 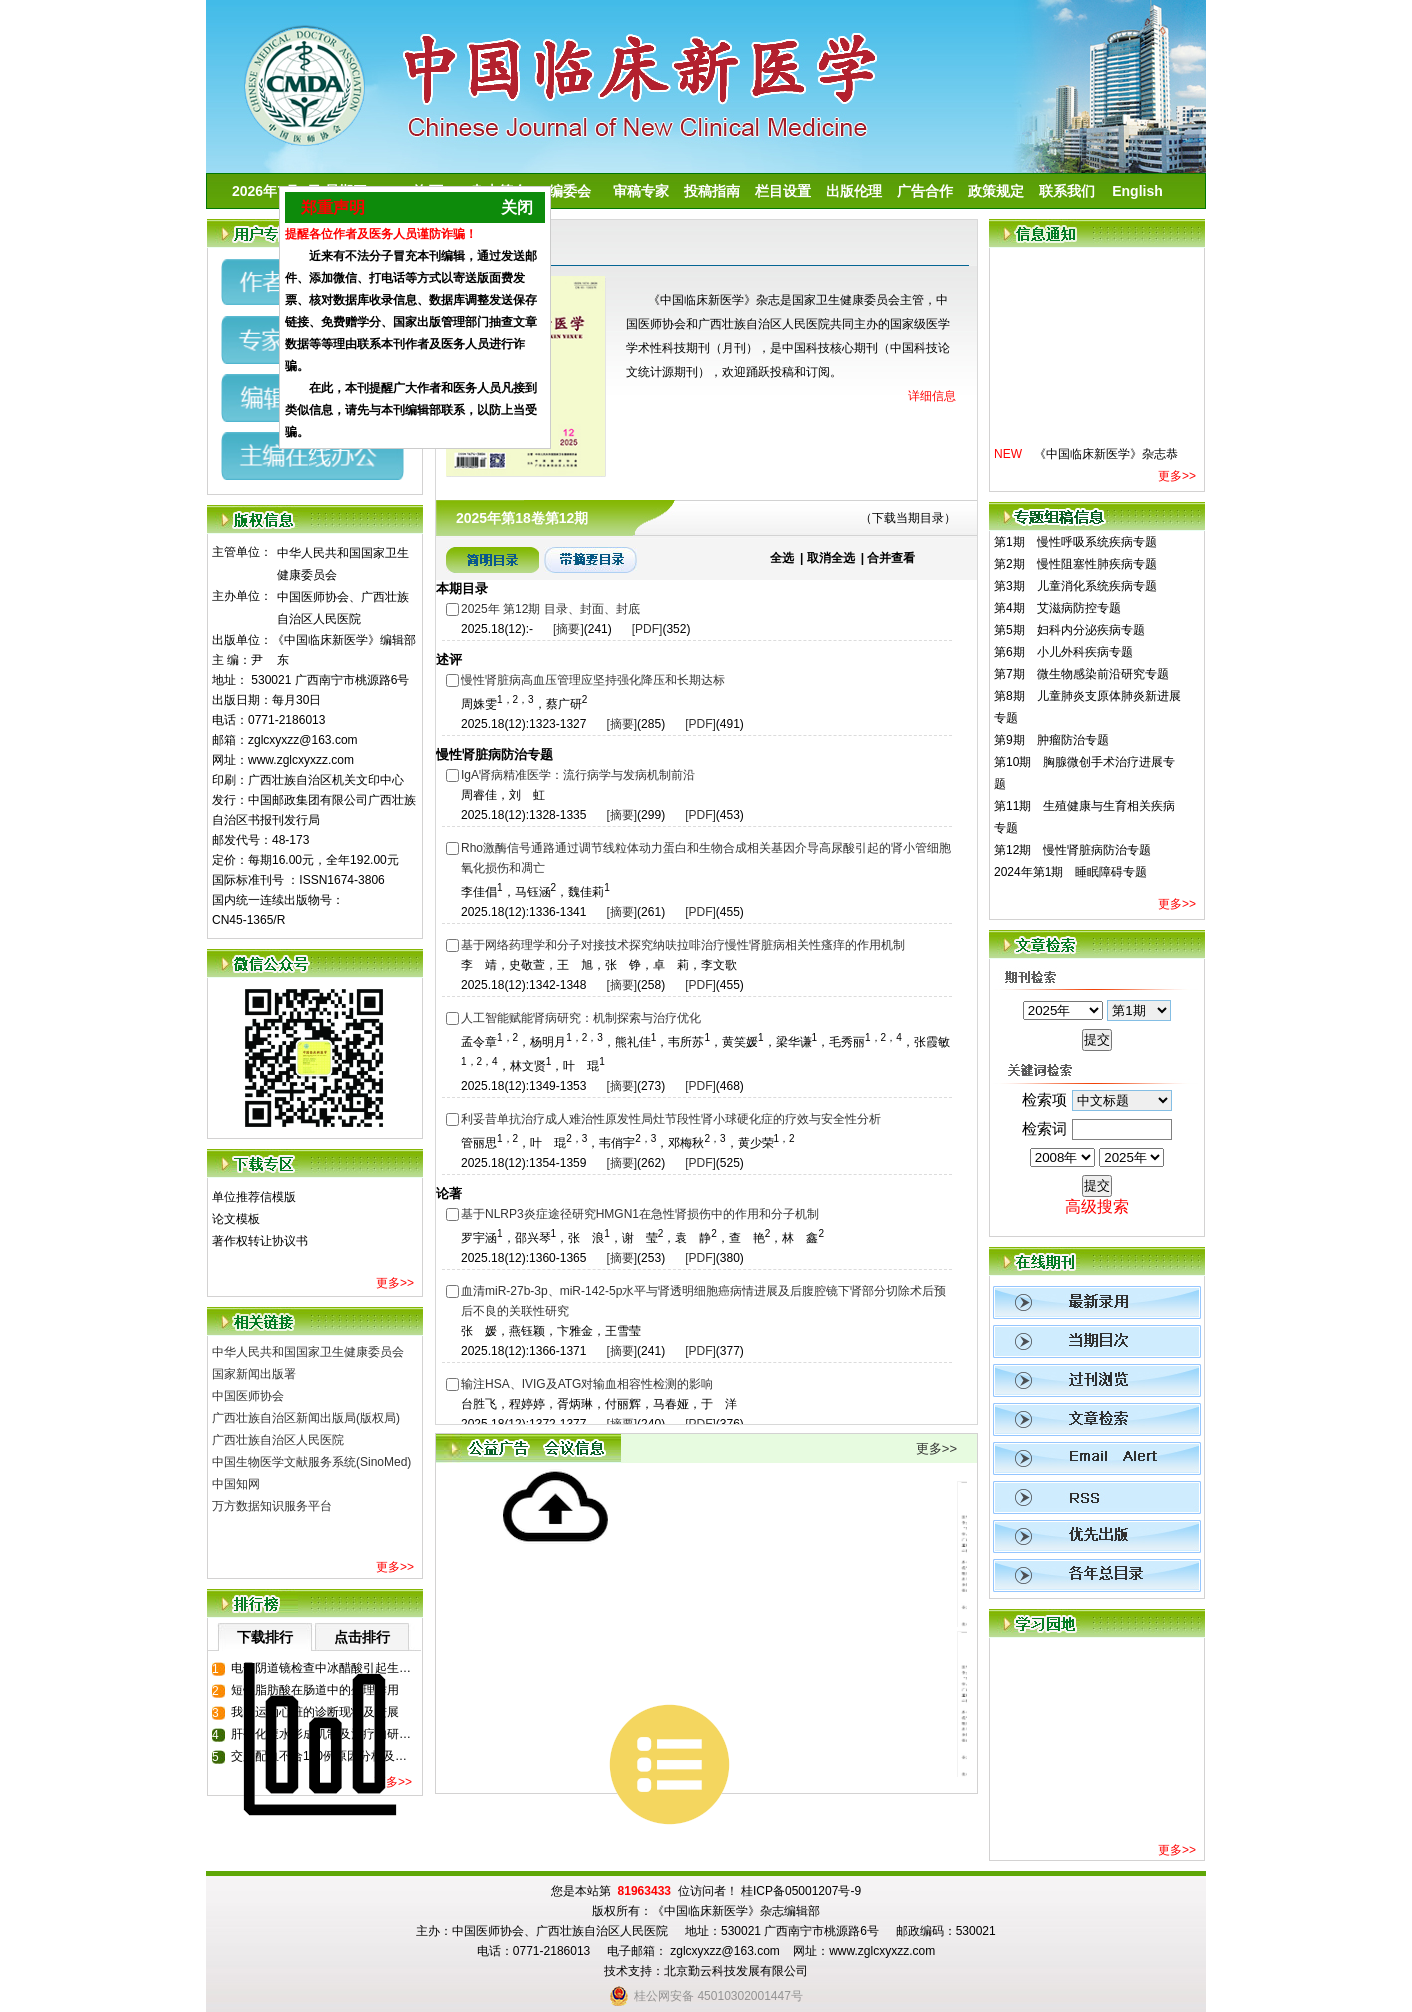 I want to click on view list or menu options, so click(x=669, y=1764).